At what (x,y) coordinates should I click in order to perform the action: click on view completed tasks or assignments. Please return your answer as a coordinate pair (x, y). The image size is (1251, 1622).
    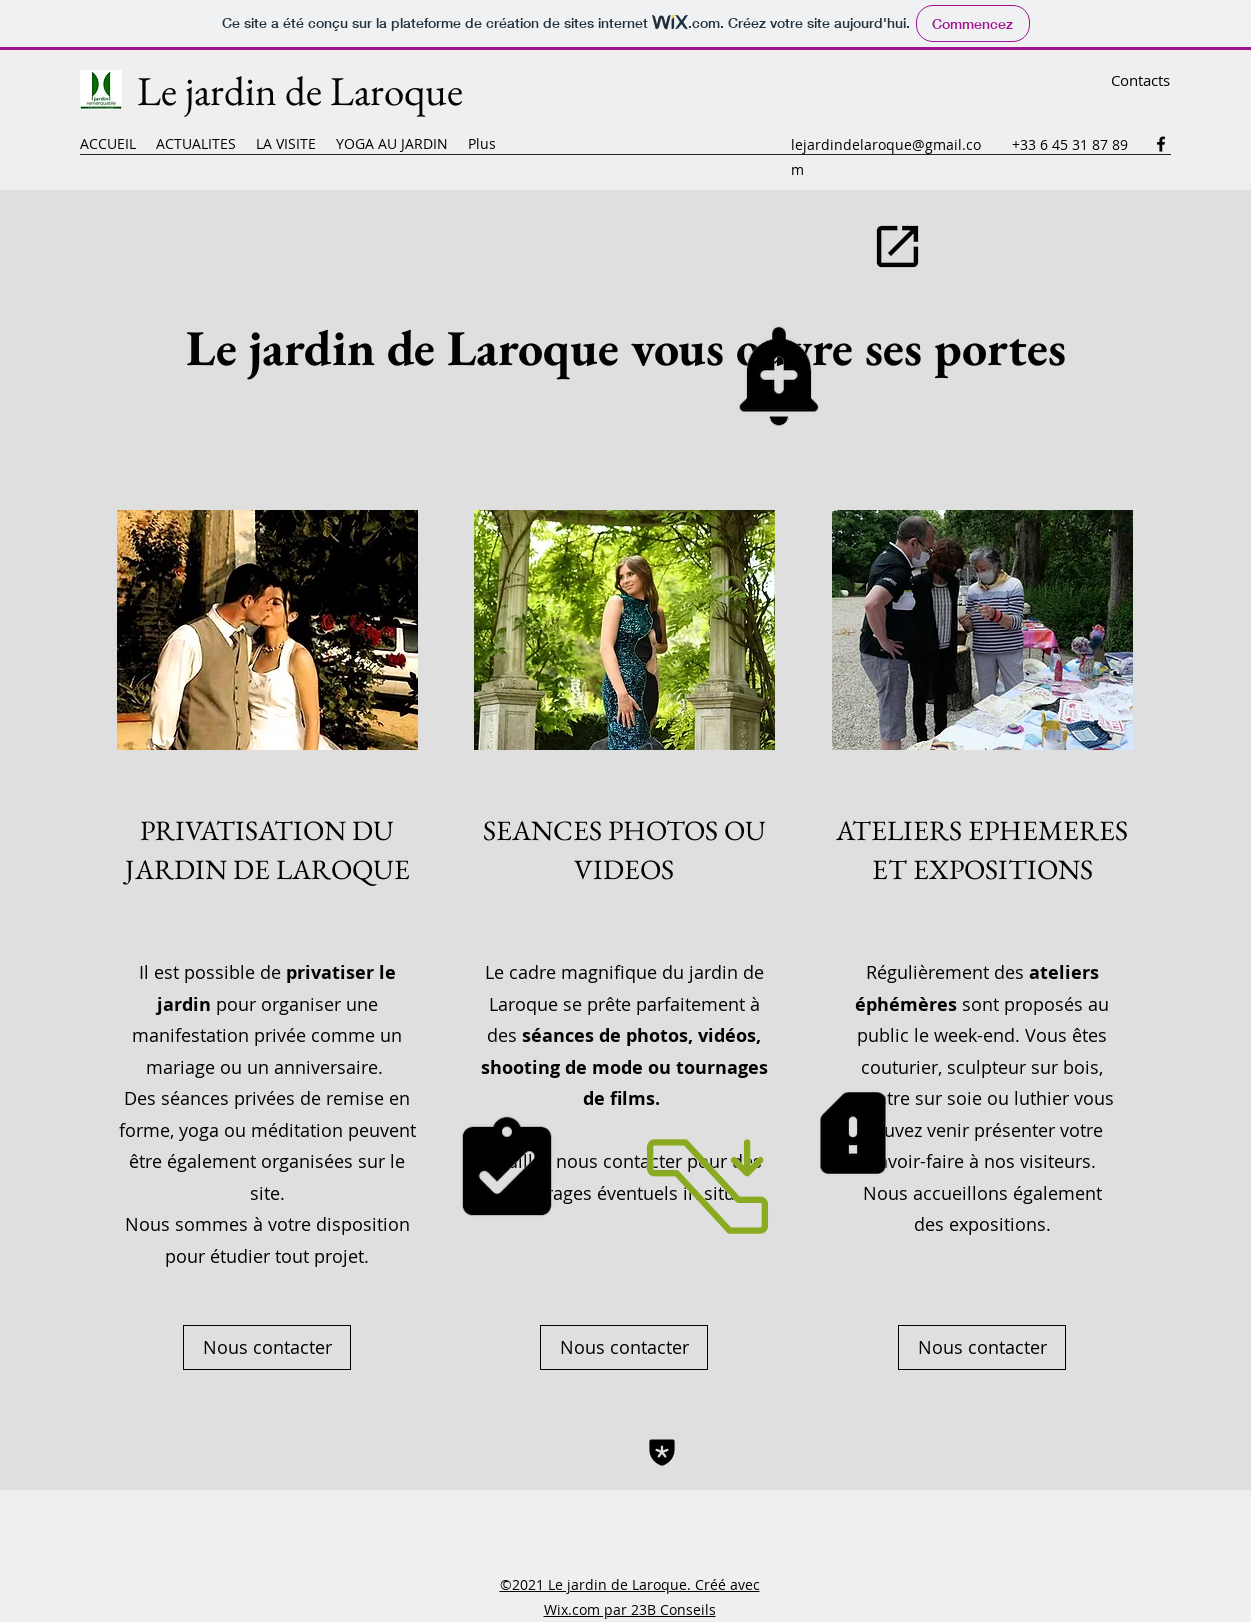
    Looking at the image, I should click on (507, 1171).